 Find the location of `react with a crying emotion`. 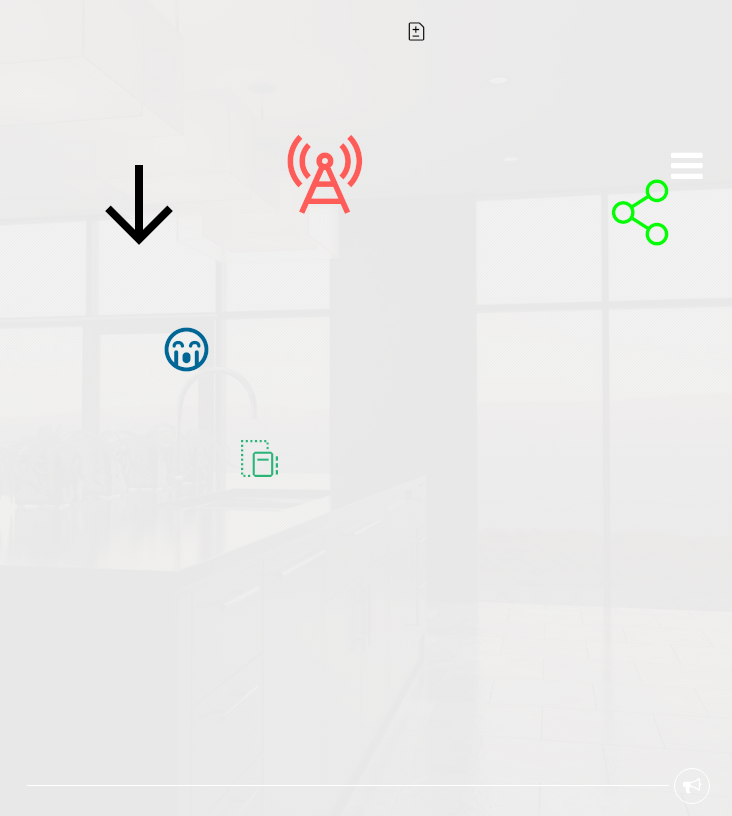

react with a crying emotion is located at coordinates (186, 349).